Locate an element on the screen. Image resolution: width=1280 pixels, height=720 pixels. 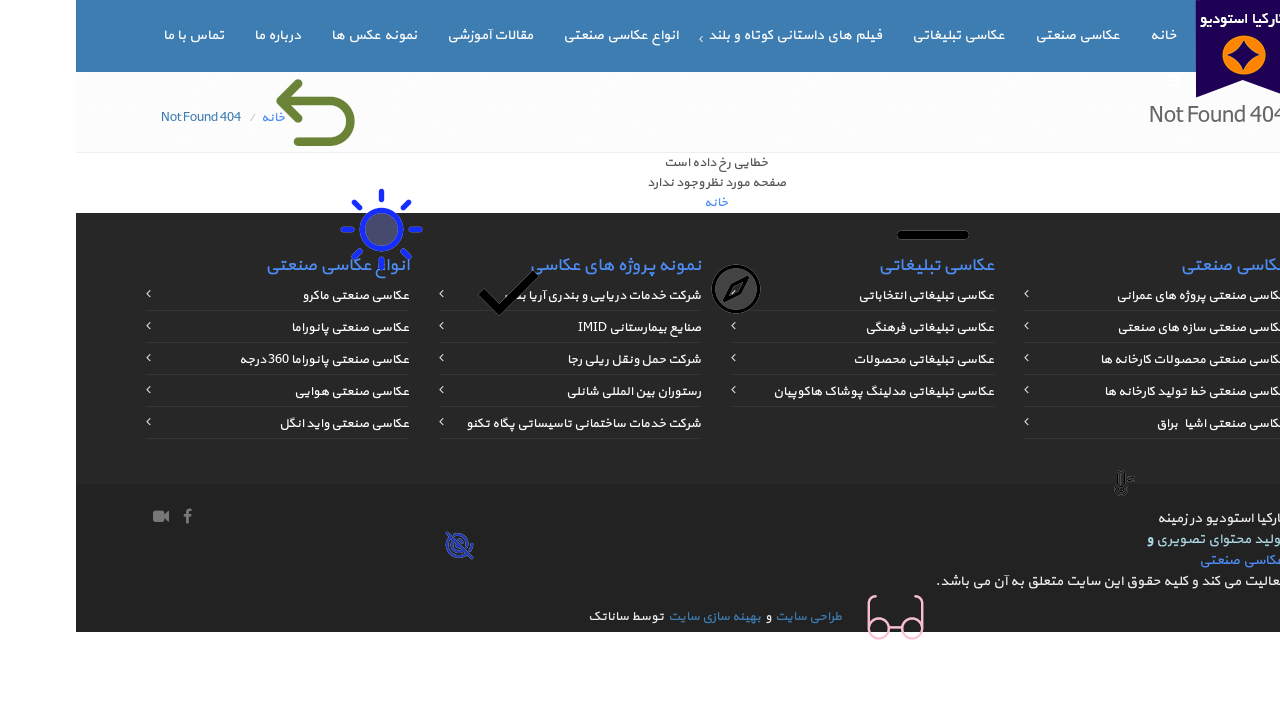
undo previous action is located at coordinates (315, 115).